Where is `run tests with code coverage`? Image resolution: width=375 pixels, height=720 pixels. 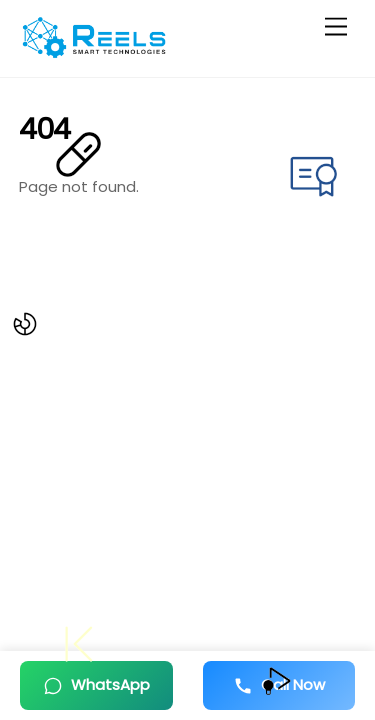 run tests with code coverage is located at coordinates (276, 680).